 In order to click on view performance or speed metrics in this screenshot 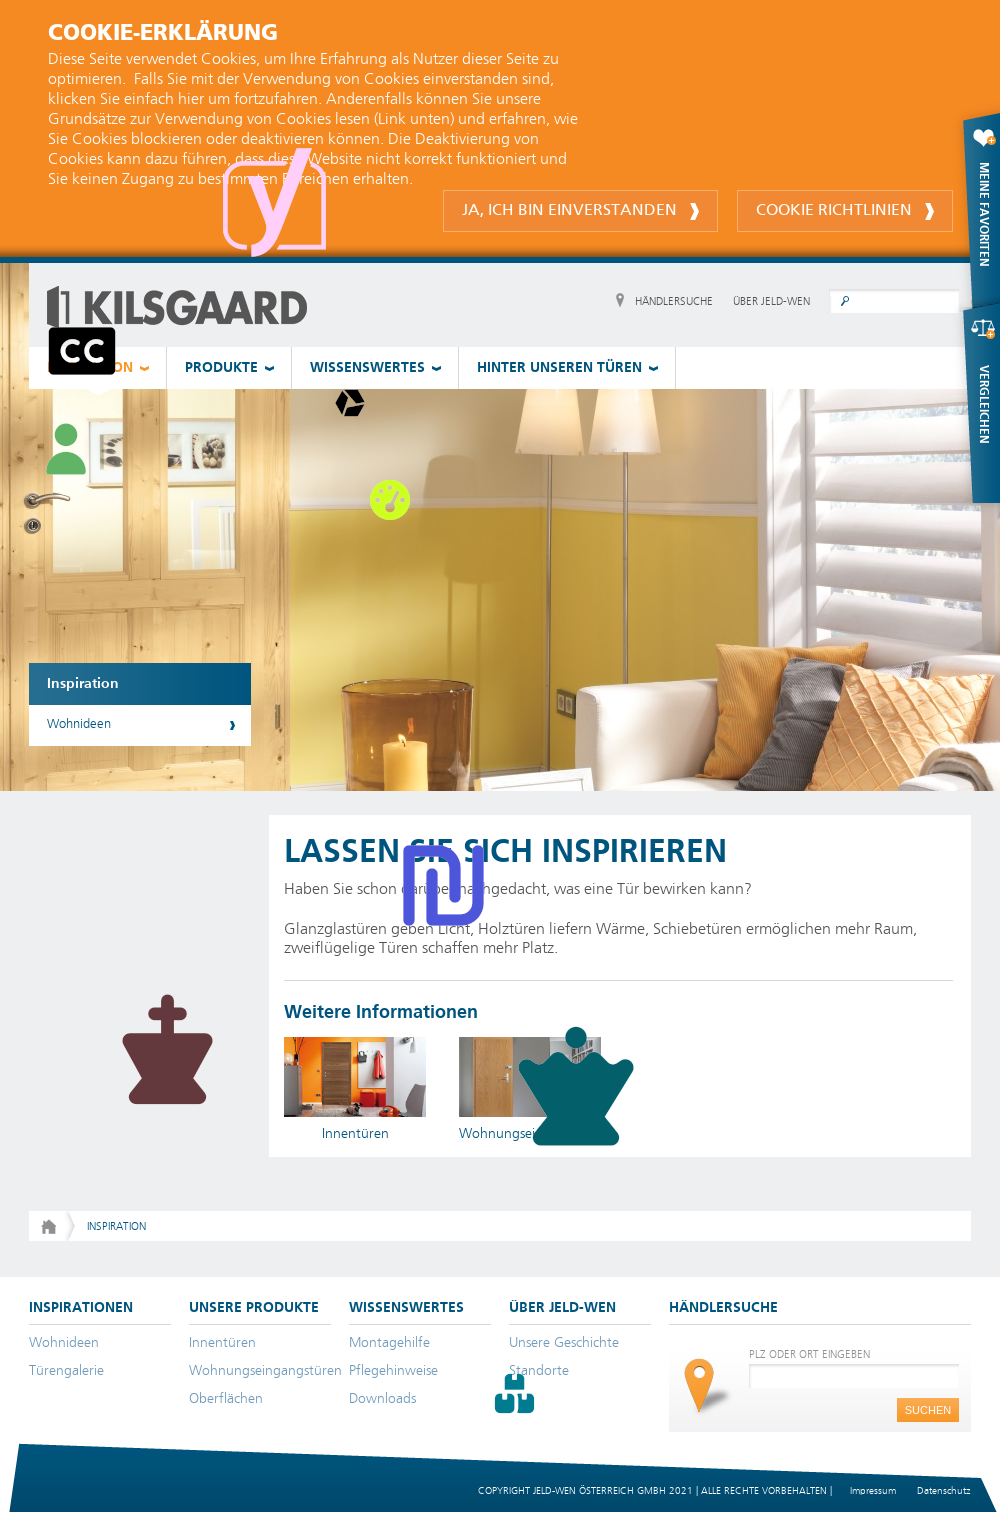, I will do `click(390, 500)`.